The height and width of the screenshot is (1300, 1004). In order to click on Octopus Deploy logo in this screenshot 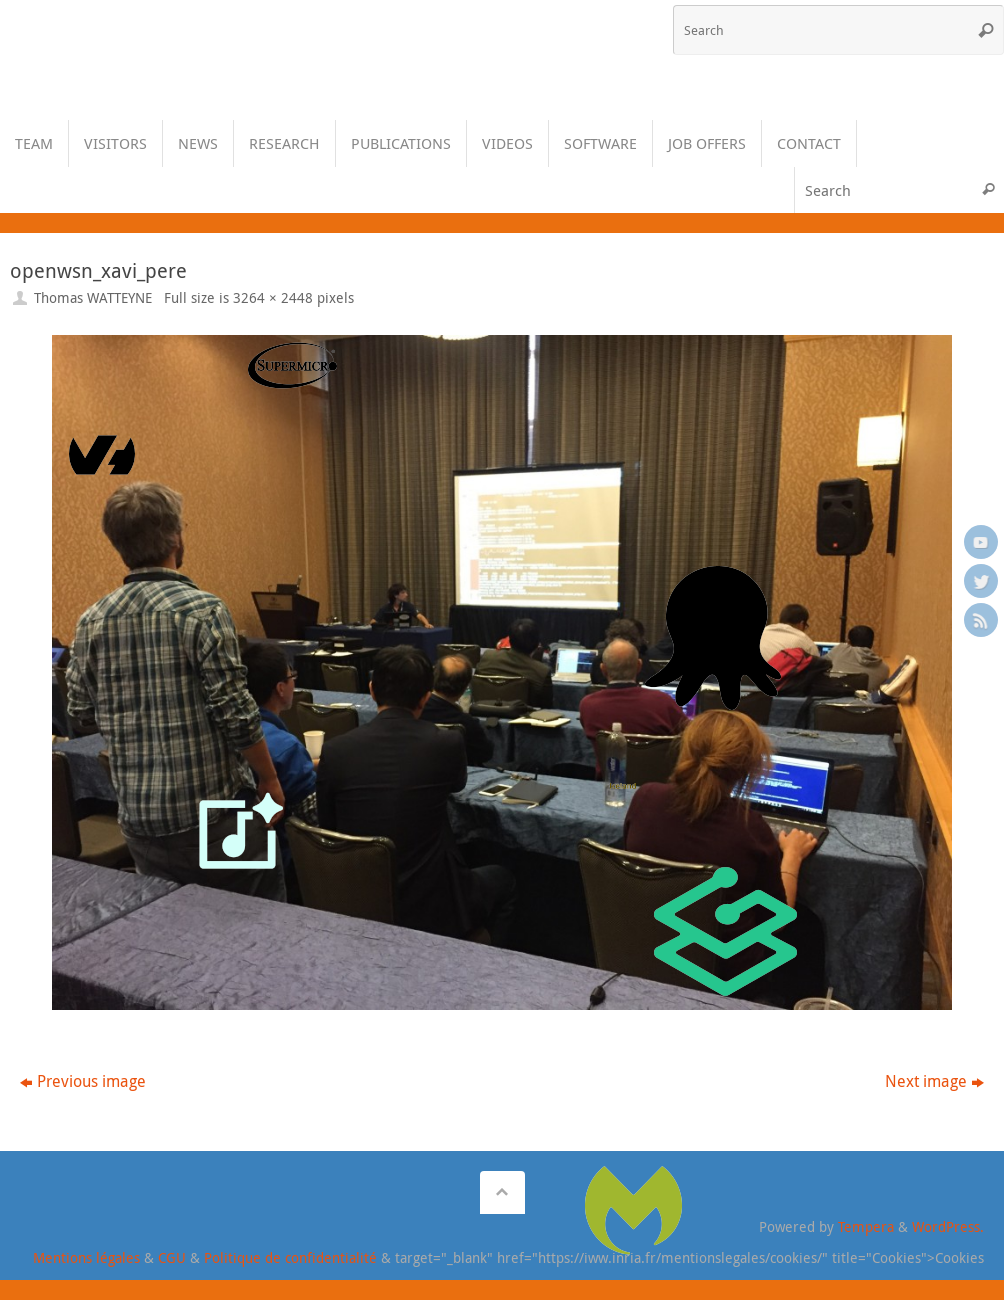, I will do `click(713, 638)`.